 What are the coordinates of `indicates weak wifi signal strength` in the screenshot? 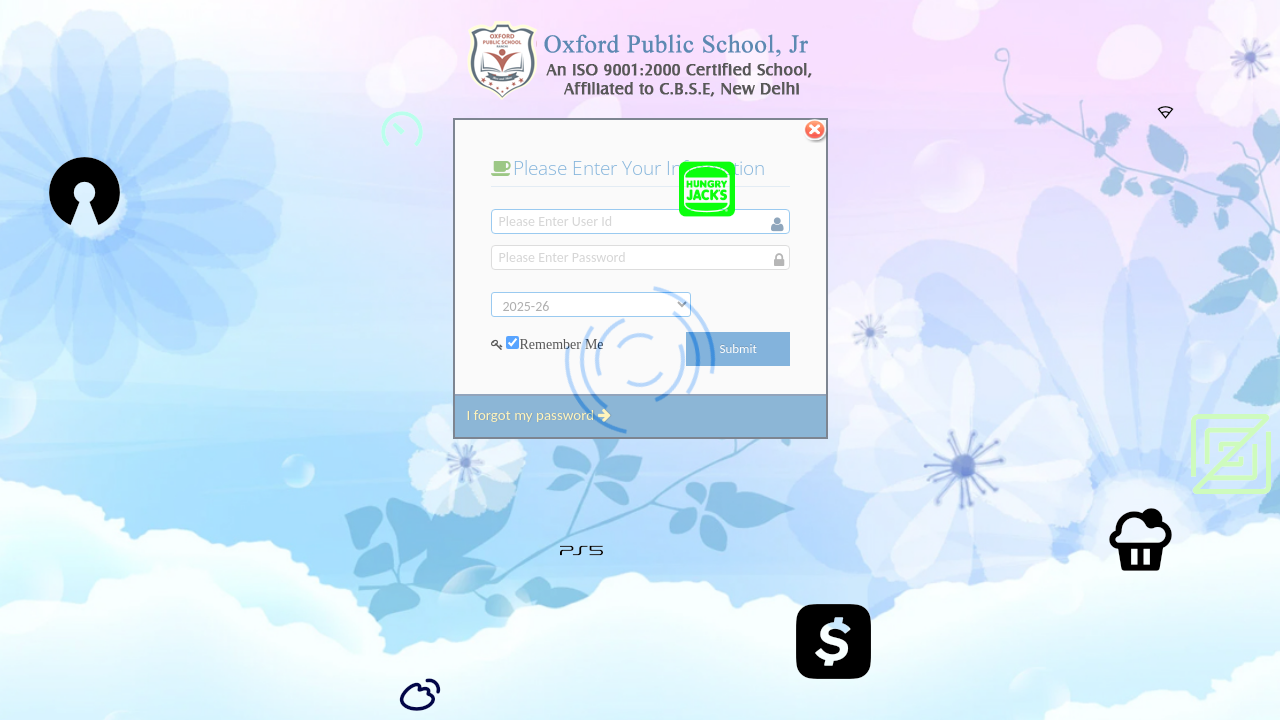 It's located at (1165, 112).